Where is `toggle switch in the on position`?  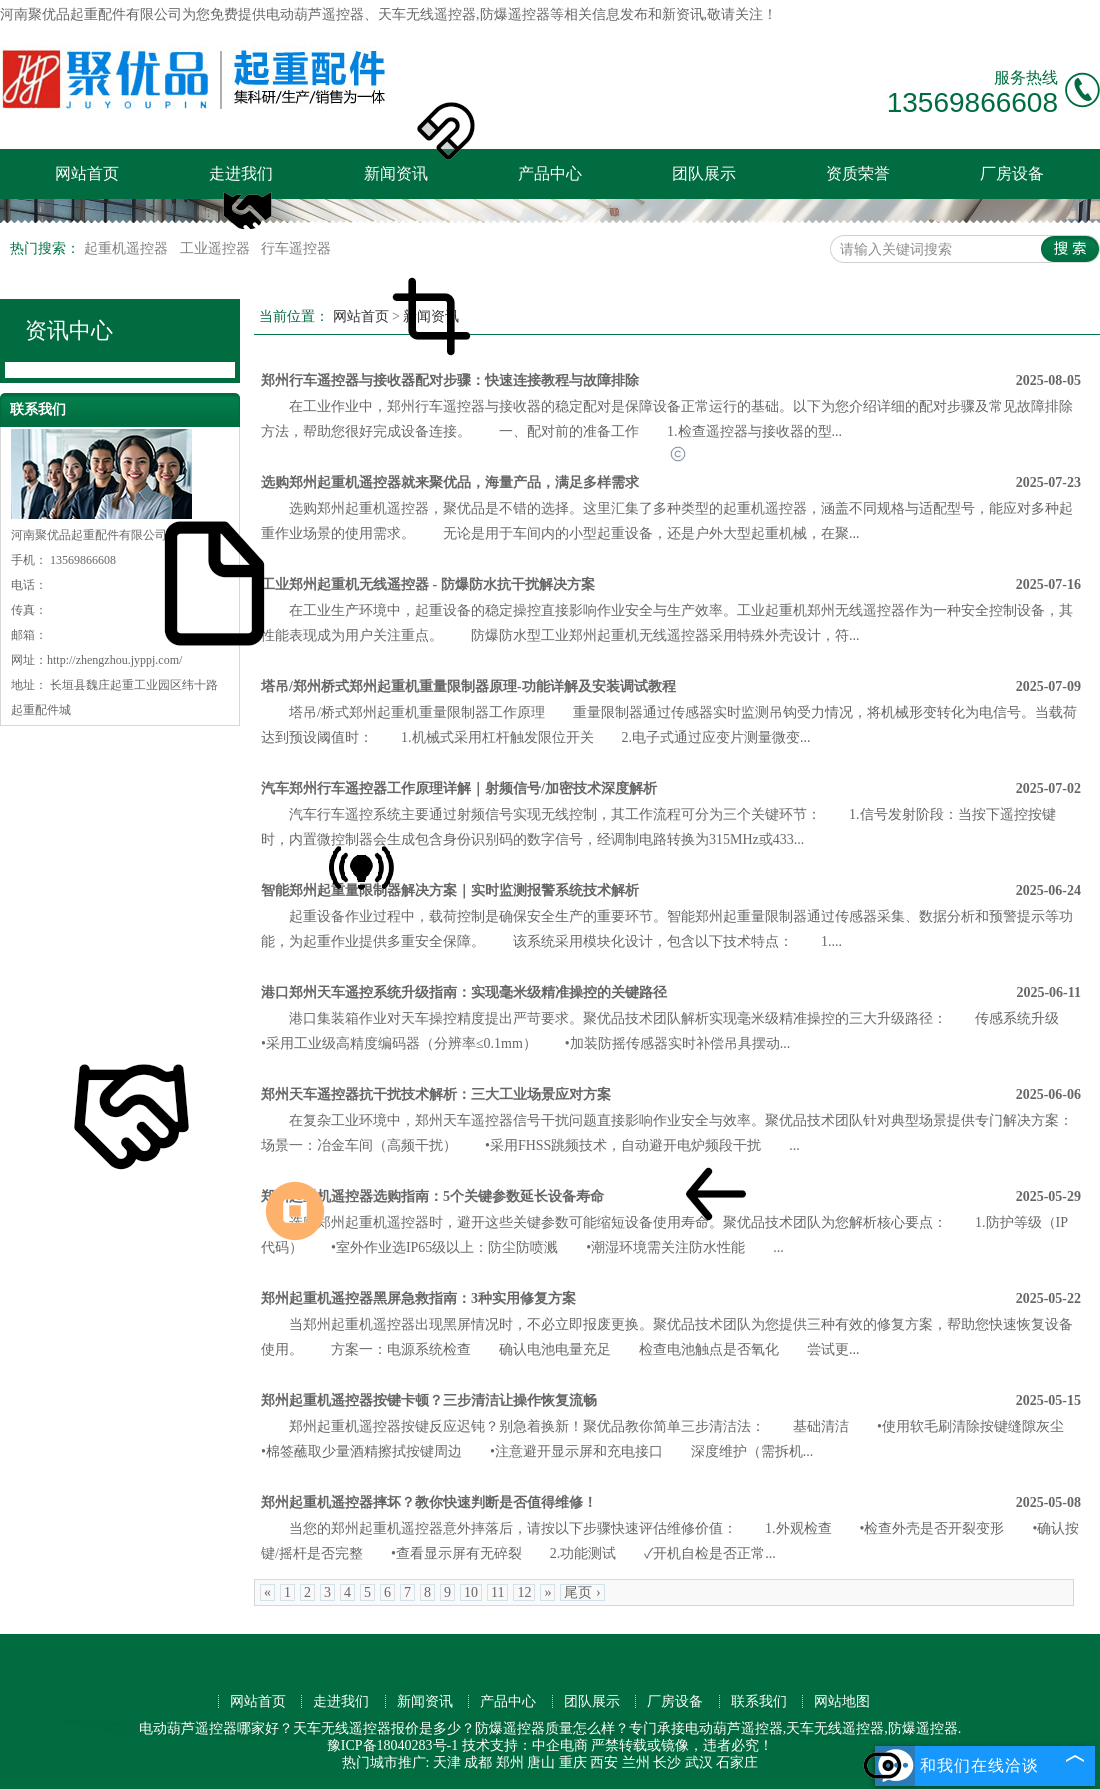
toggle switch in the on position is located at coordinates (882, 1765).